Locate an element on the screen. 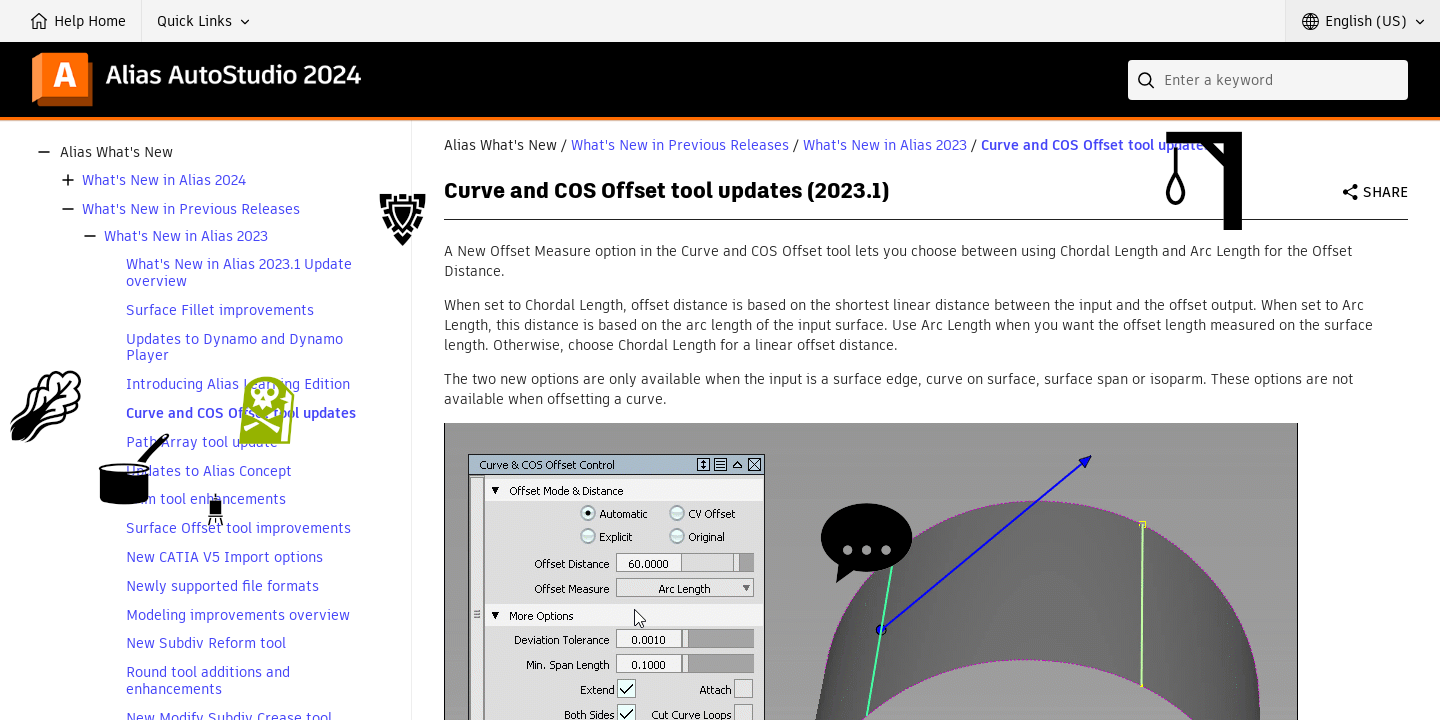 The width and height of the screenshot is (1440, 720). compose a new message or chat is located at coordinates (867, 542).